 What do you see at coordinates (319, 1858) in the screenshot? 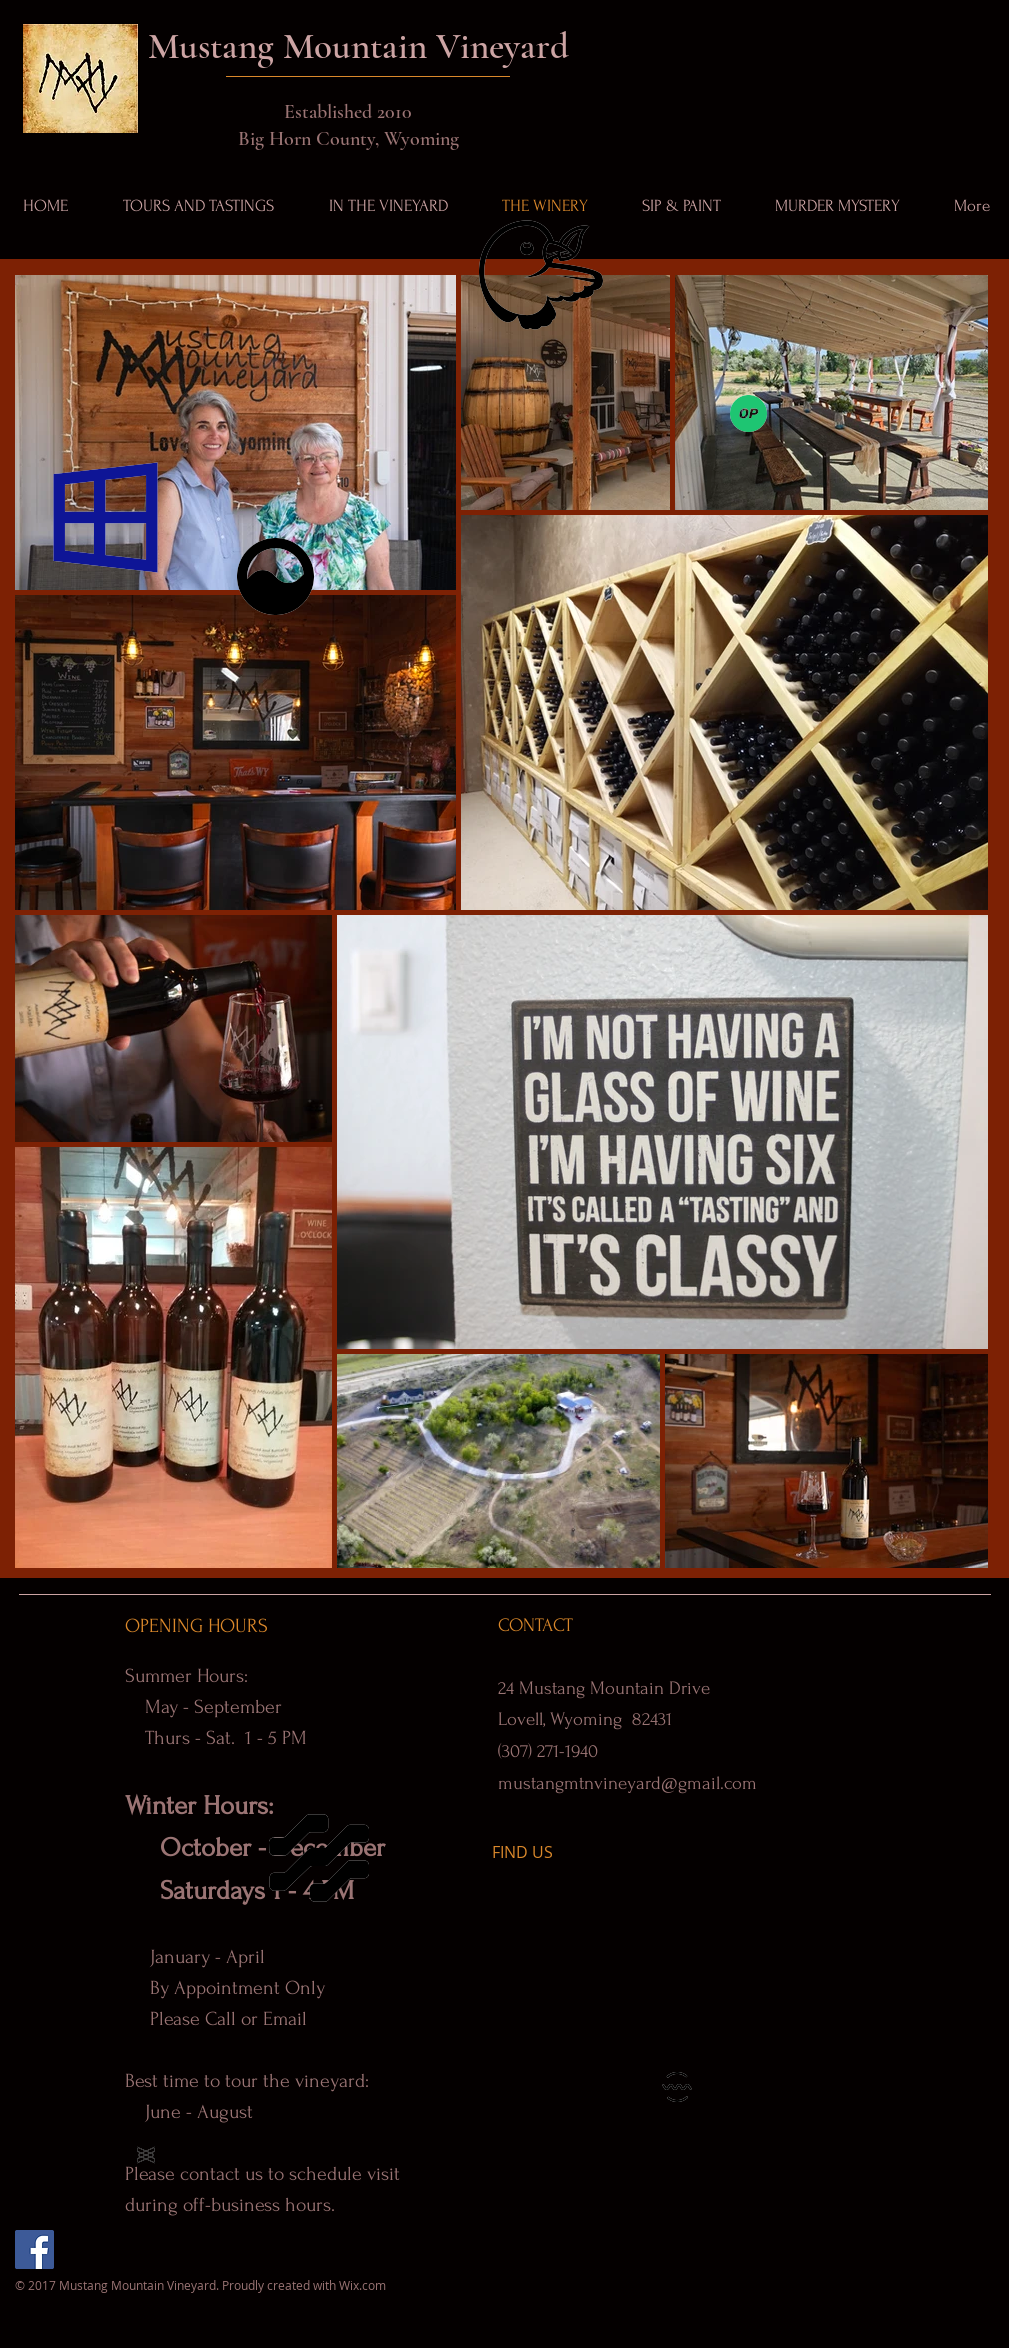
I see `langflow app logo` at bounding box center [319, 1858].